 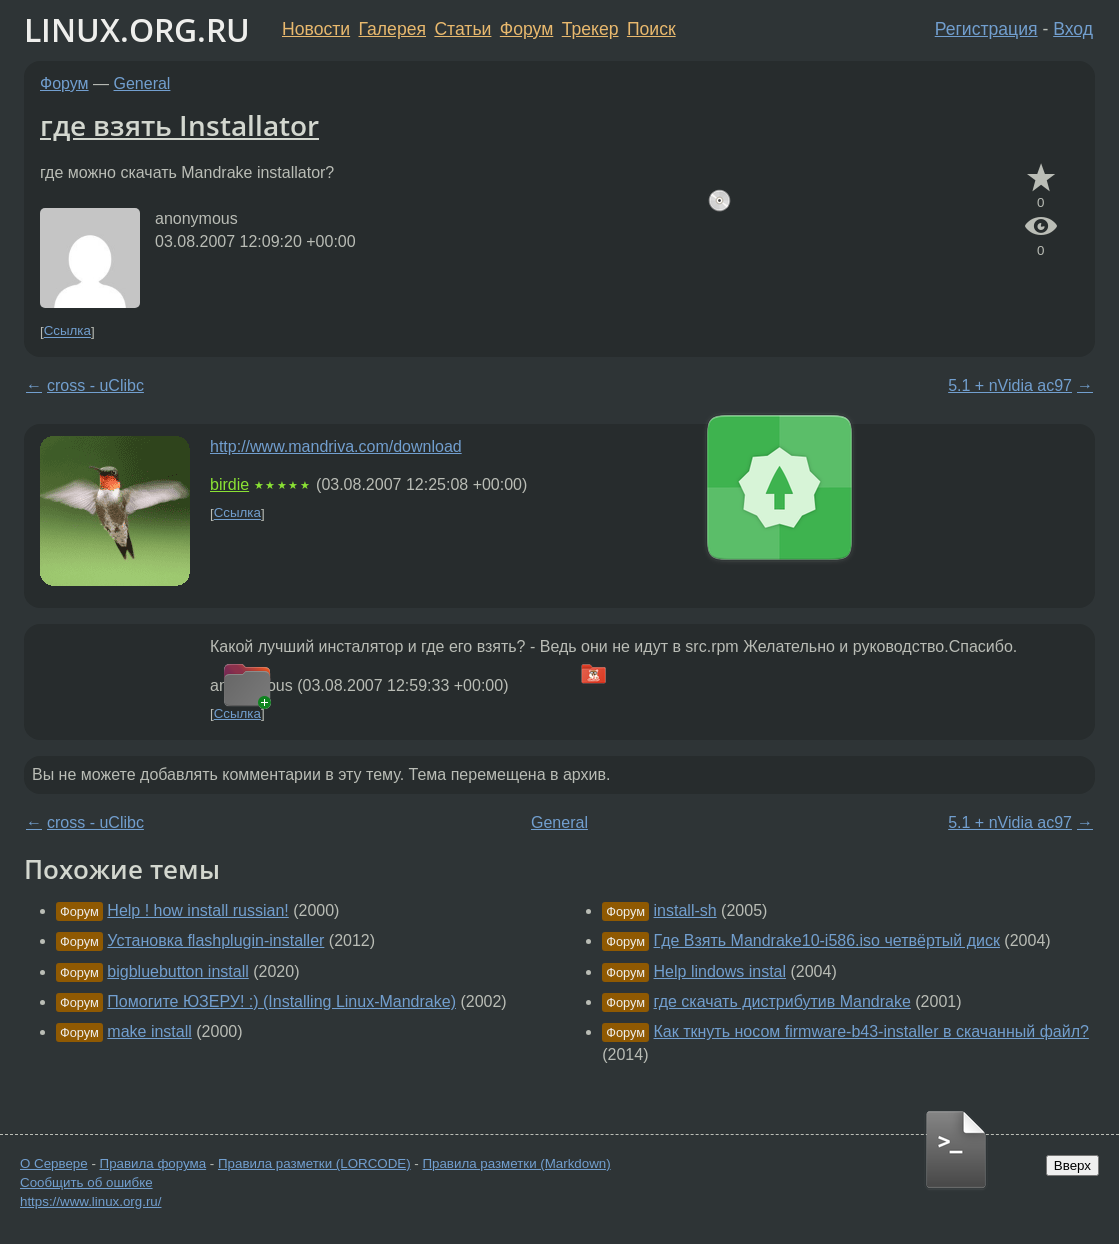 What do you see at coordinates (719, 200) in the screenshot?
I see `unmount or eject a CD/DVD drive` at bounding box center [719, 200].